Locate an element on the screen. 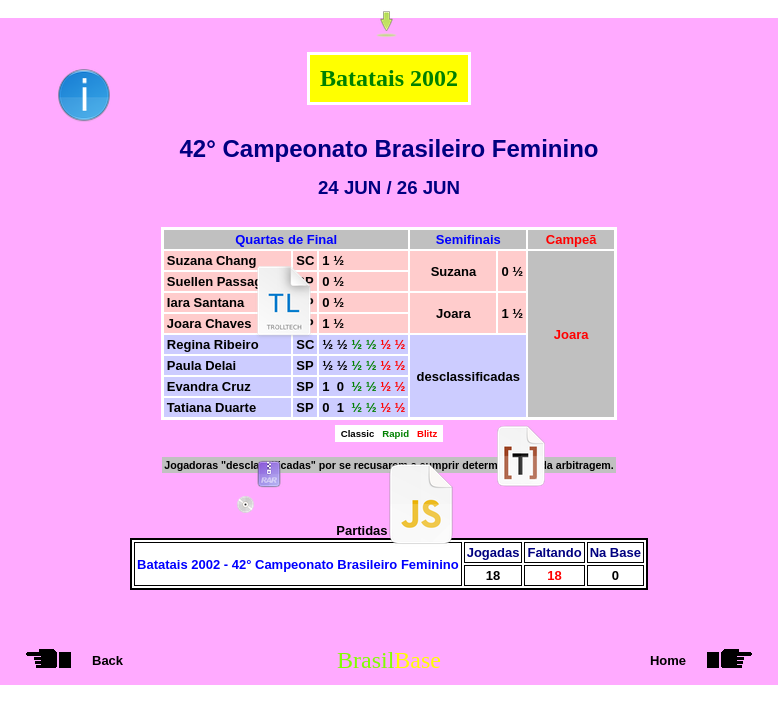 The width and height of the screenshot is (778, 720). access CD/DVD drive contents is located at coordinates (245, 504).